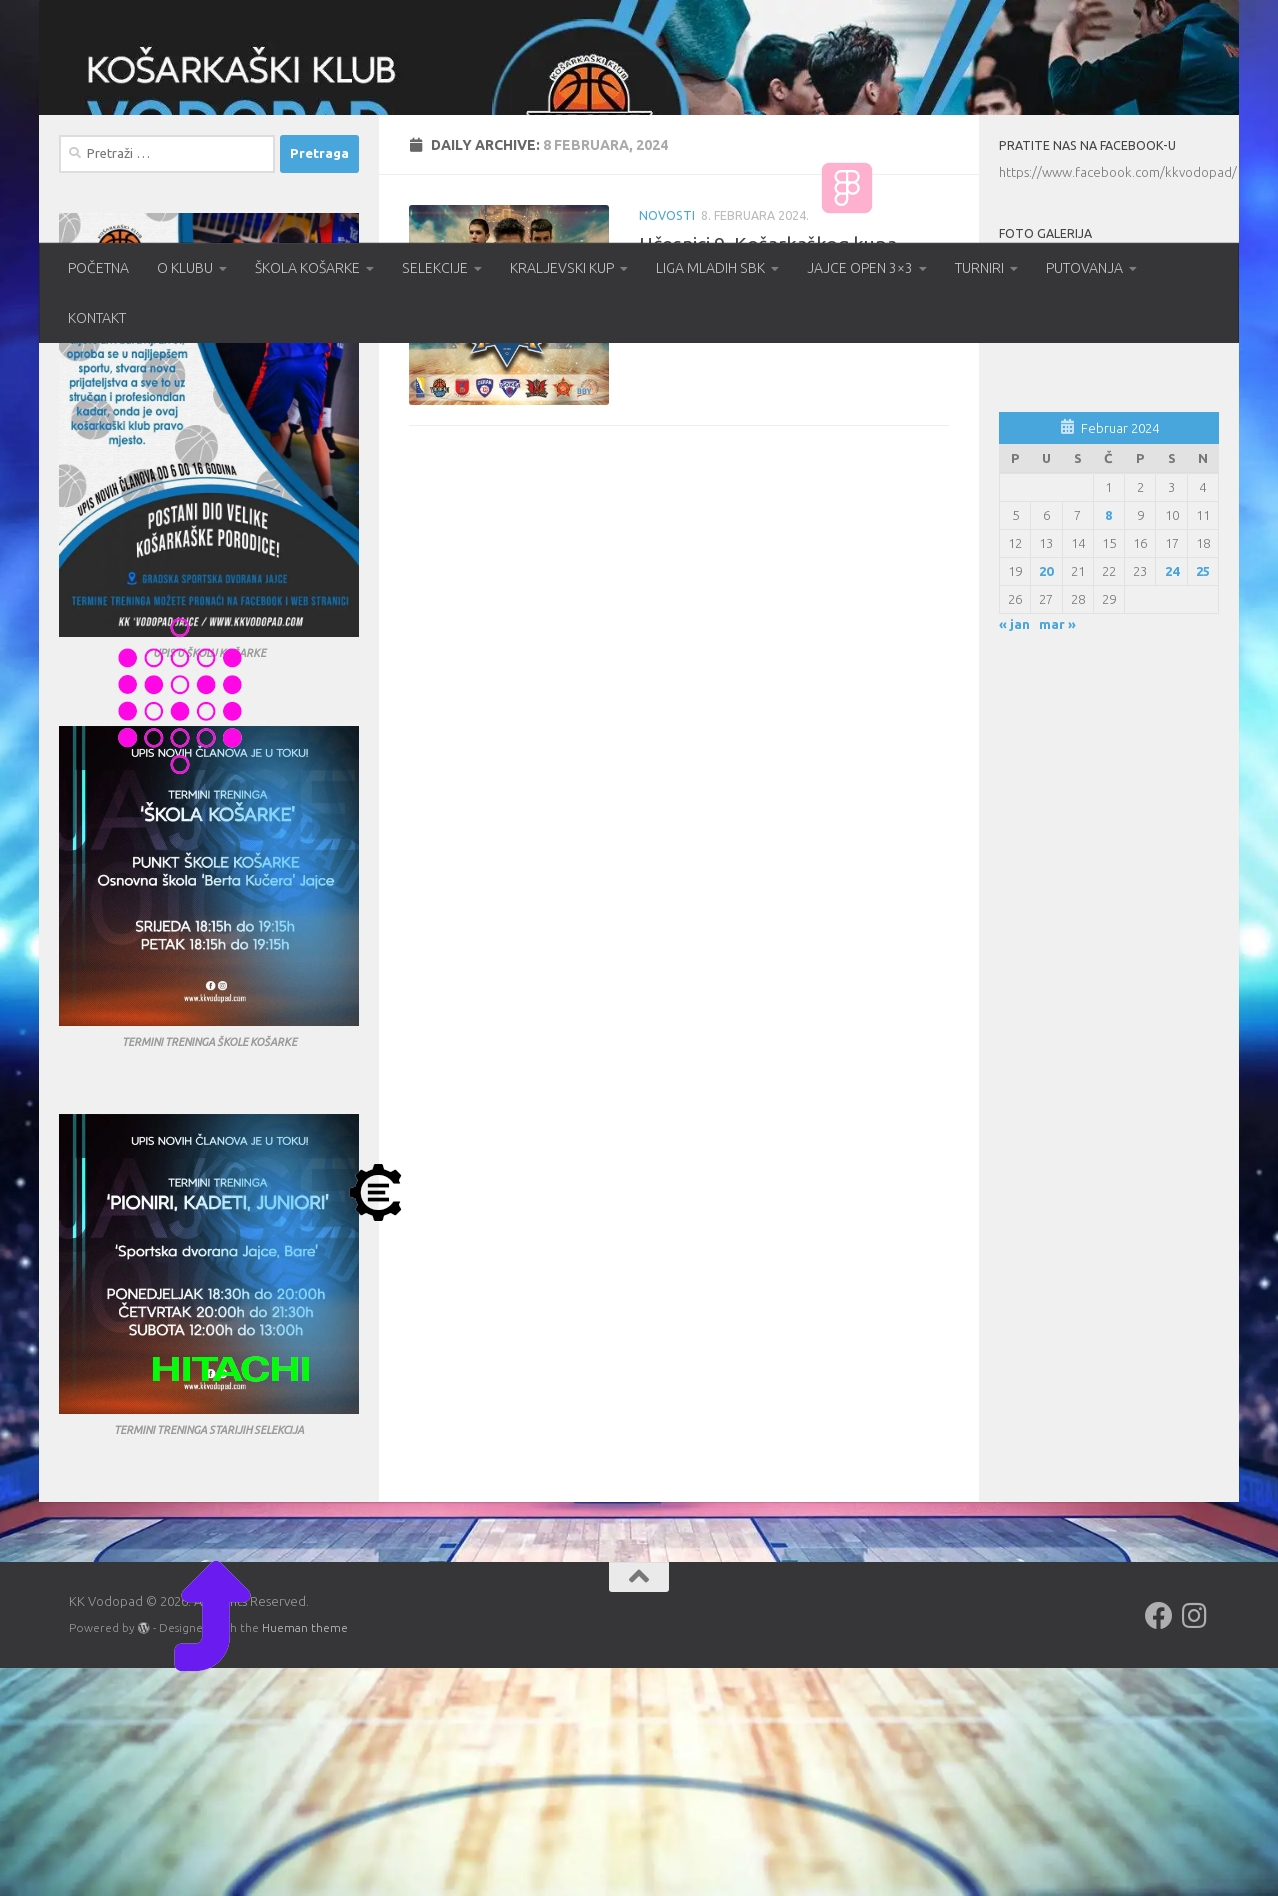 This screenshot has width=1278, height=1896. Describe the element at coordinates (847, 188) in the screenshot. I see `open Figma design app` at that location.